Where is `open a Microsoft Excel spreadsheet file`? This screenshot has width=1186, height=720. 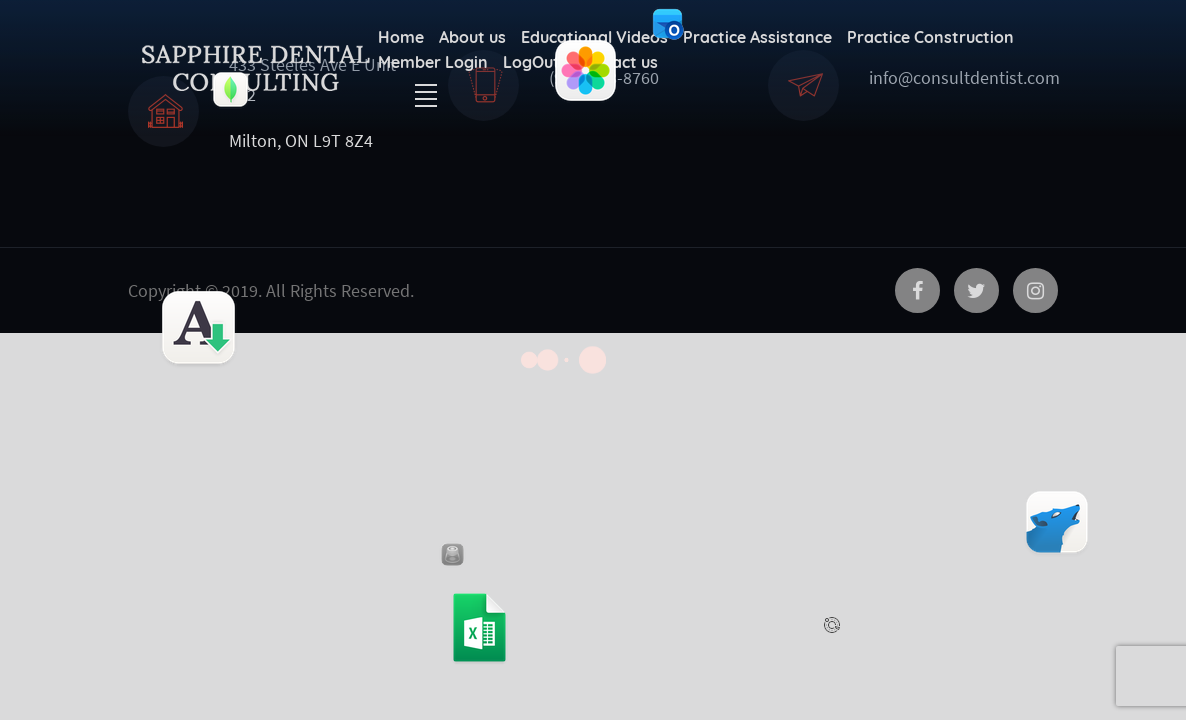 open a Microsoft Excel spreadsheet file is located at coordinates (479, 627).